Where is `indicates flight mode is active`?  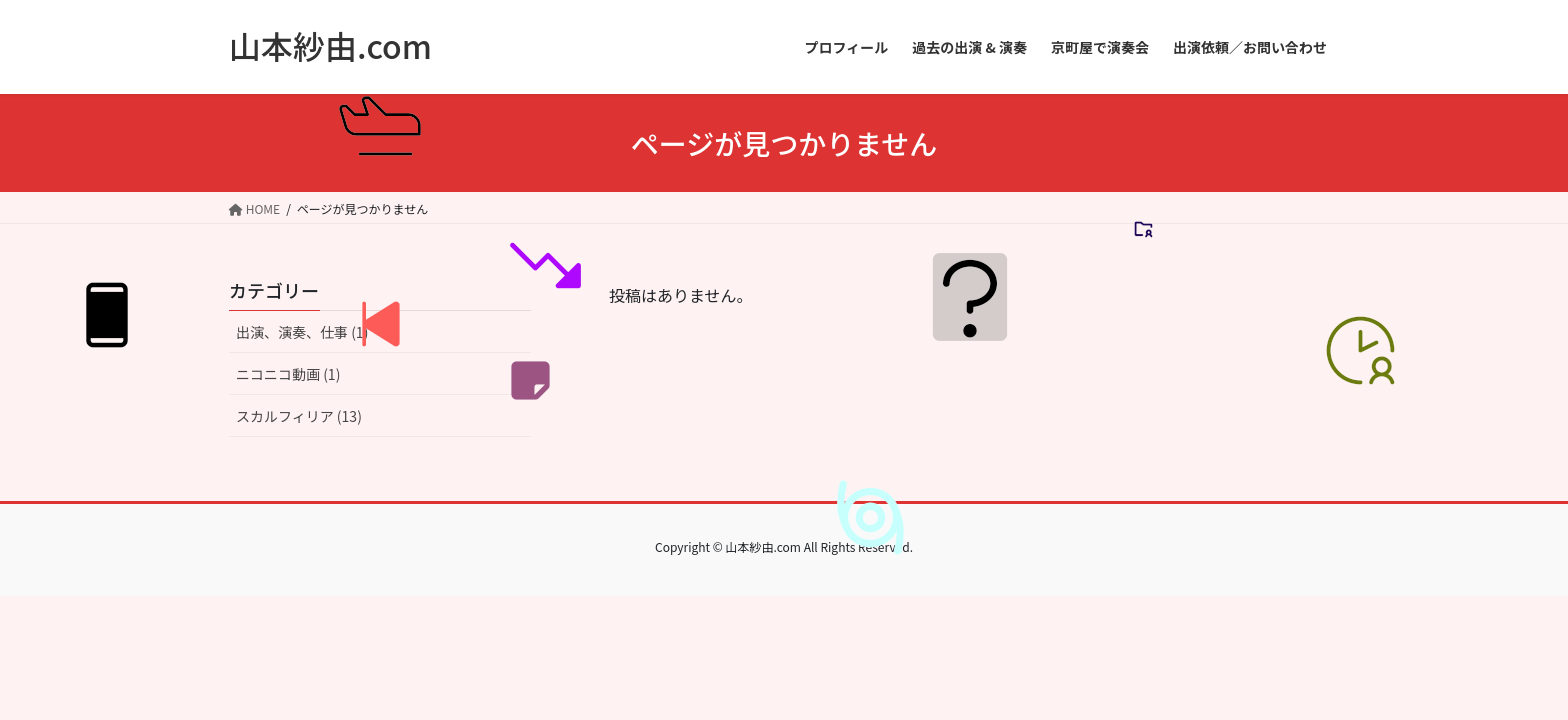
indicates flight mode is active is located at coordinates (380, 123).